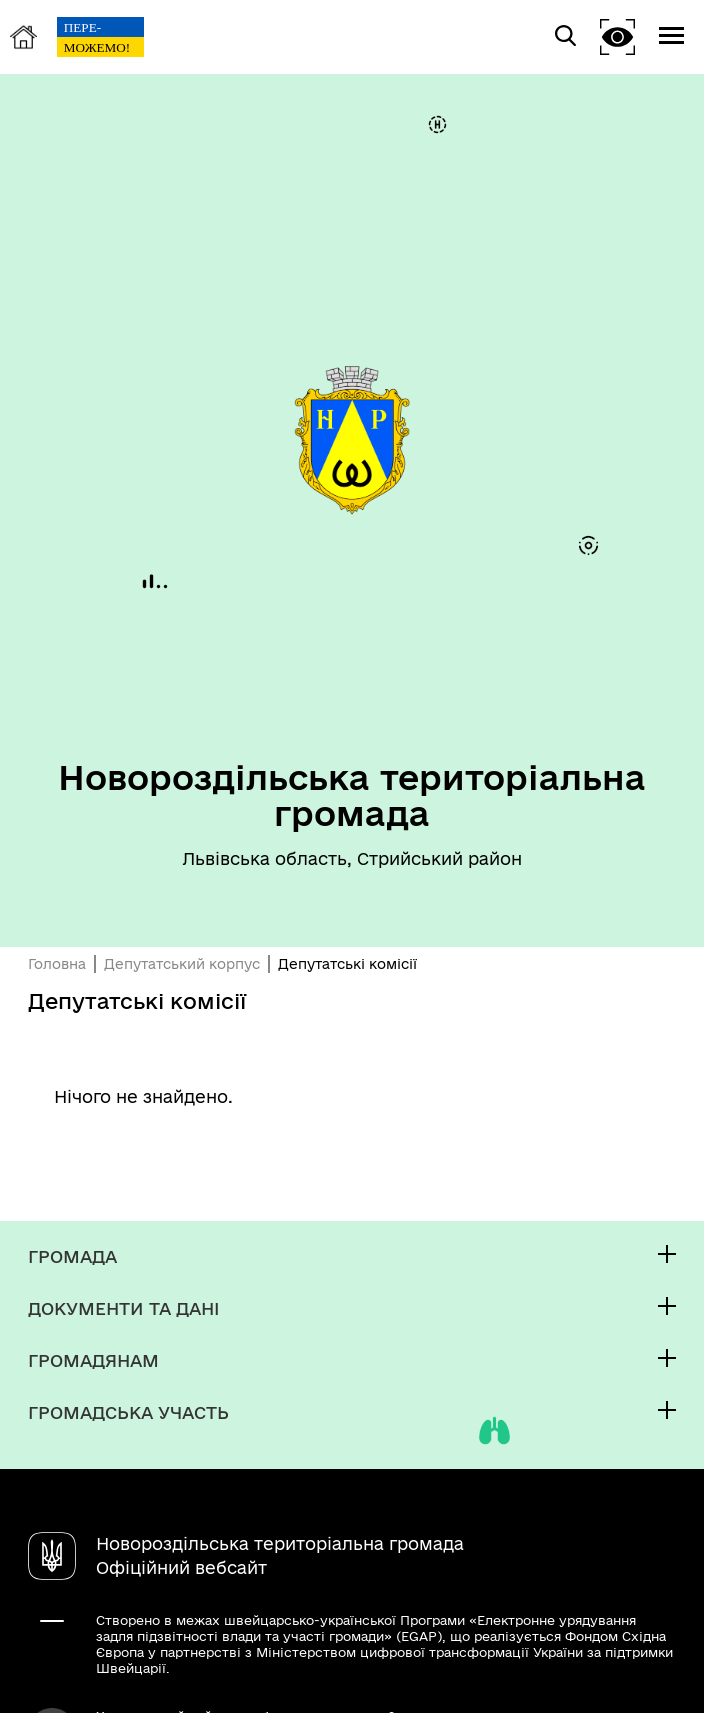 Image resolution: width=704 pixels, height=1713 pixels. Describe the element at coordinates (494, 1430) in the screenshot. I see `access respiratory health information` at that location.